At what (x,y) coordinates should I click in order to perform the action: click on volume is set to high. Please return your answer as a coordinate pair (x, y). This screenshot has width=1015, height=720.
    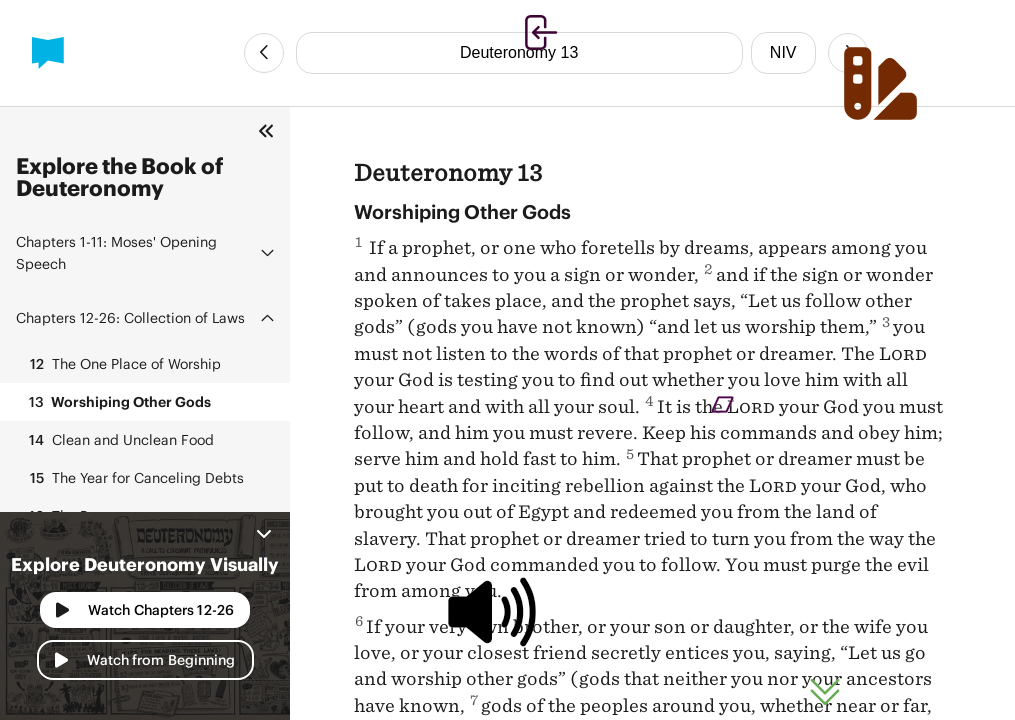
    Looking at the image, I should click on (492, 612).